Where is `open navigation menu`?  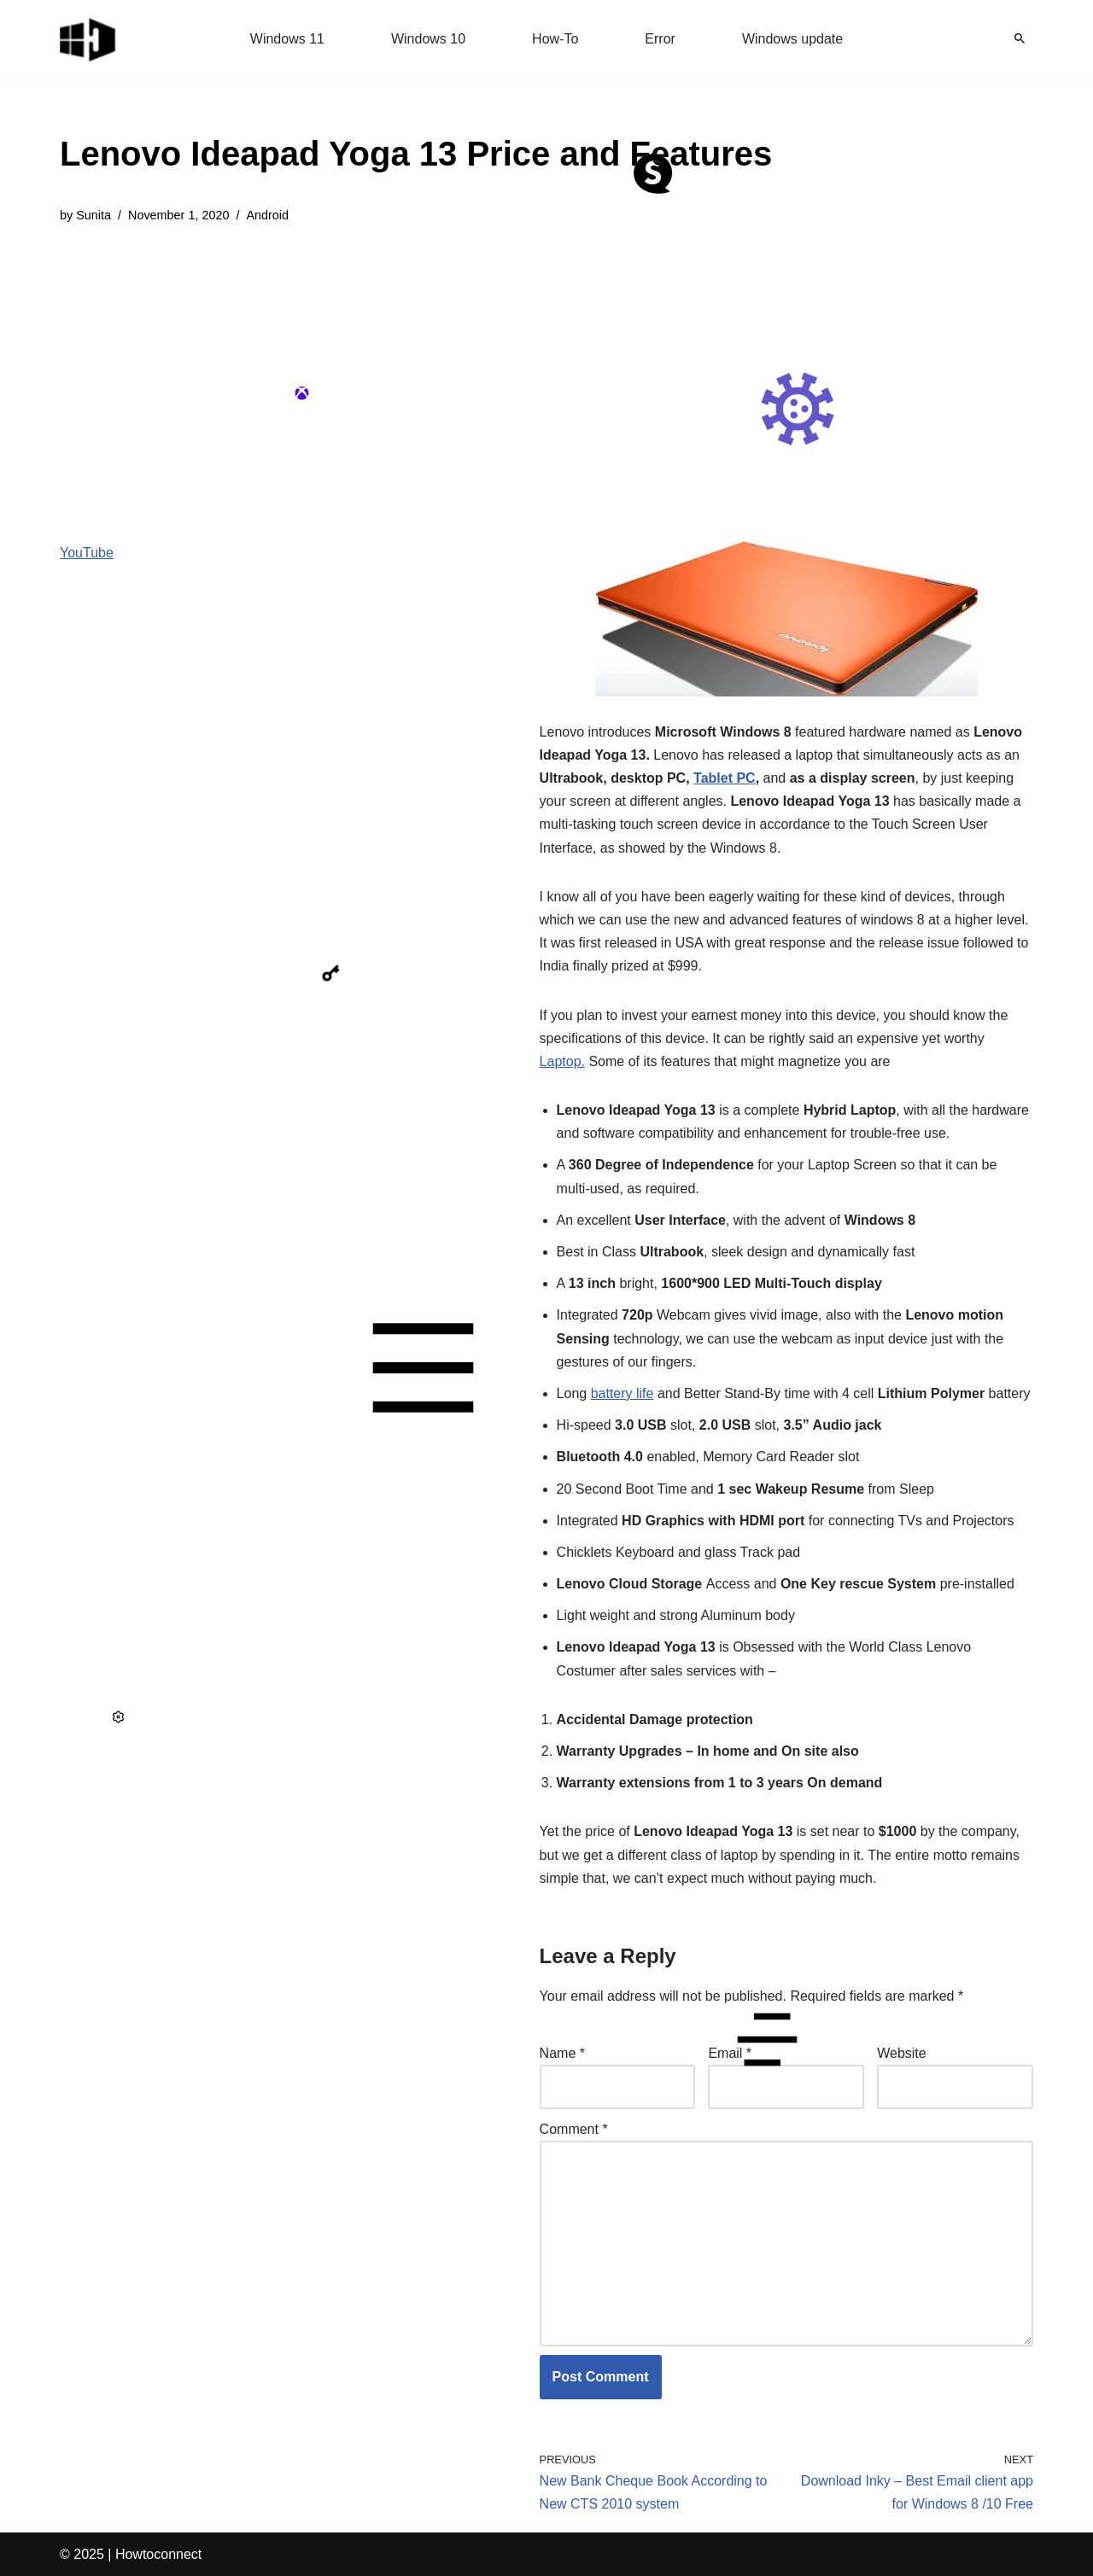 open navigation menu is located at coordinates (767, 2039).